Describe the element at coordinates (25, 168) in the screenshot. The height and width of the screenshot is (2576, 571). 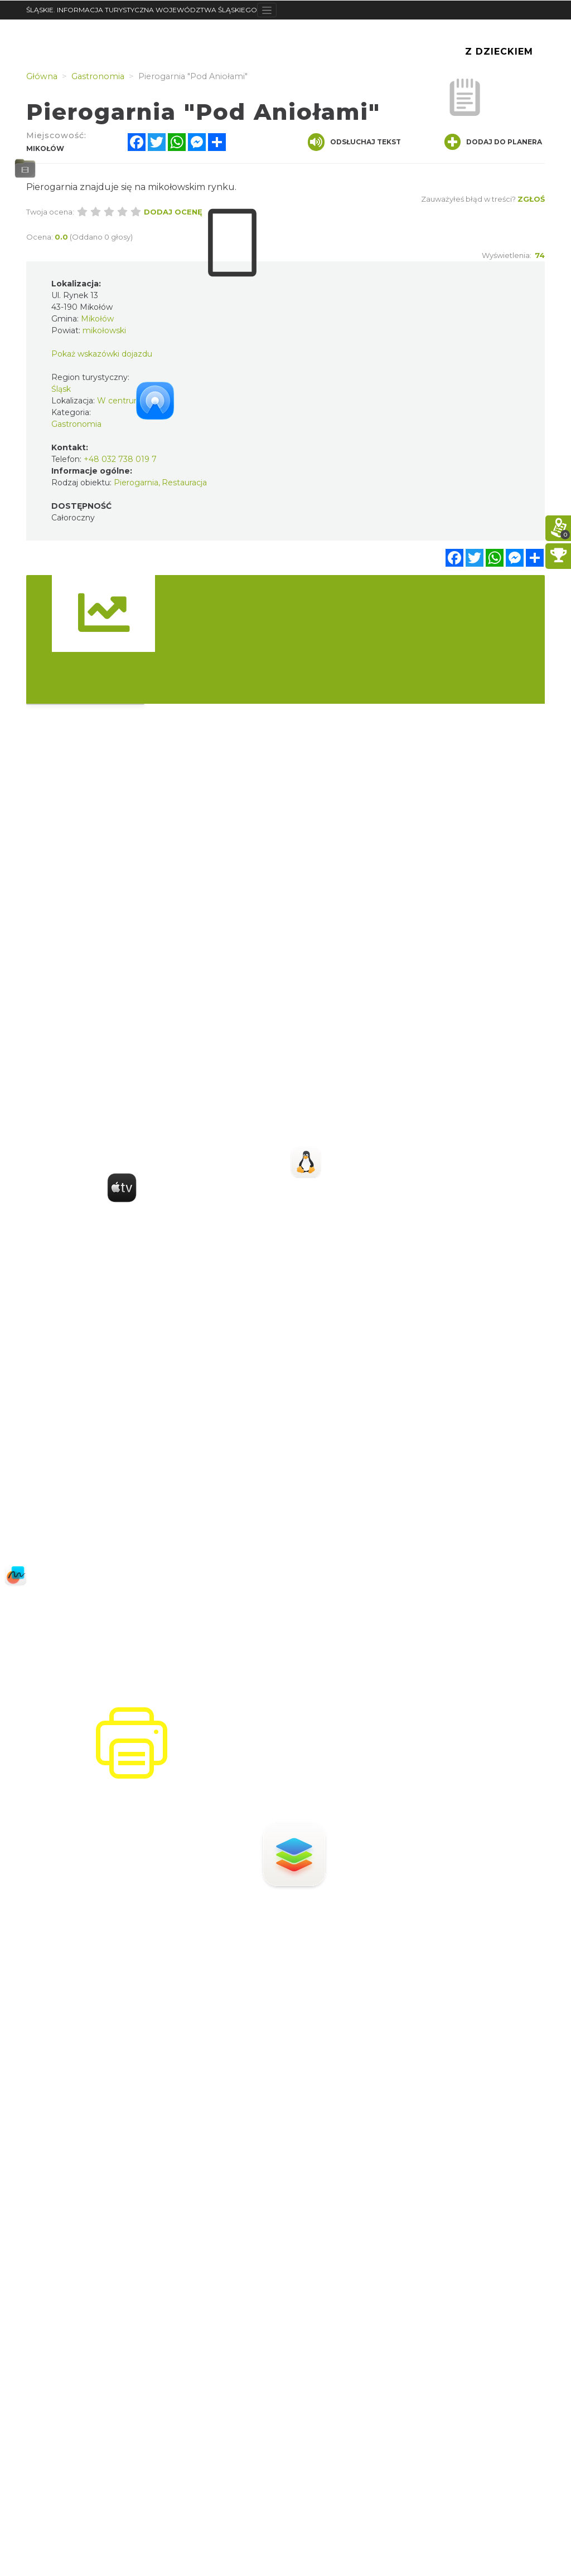
I see `open your videos folder` at that location.